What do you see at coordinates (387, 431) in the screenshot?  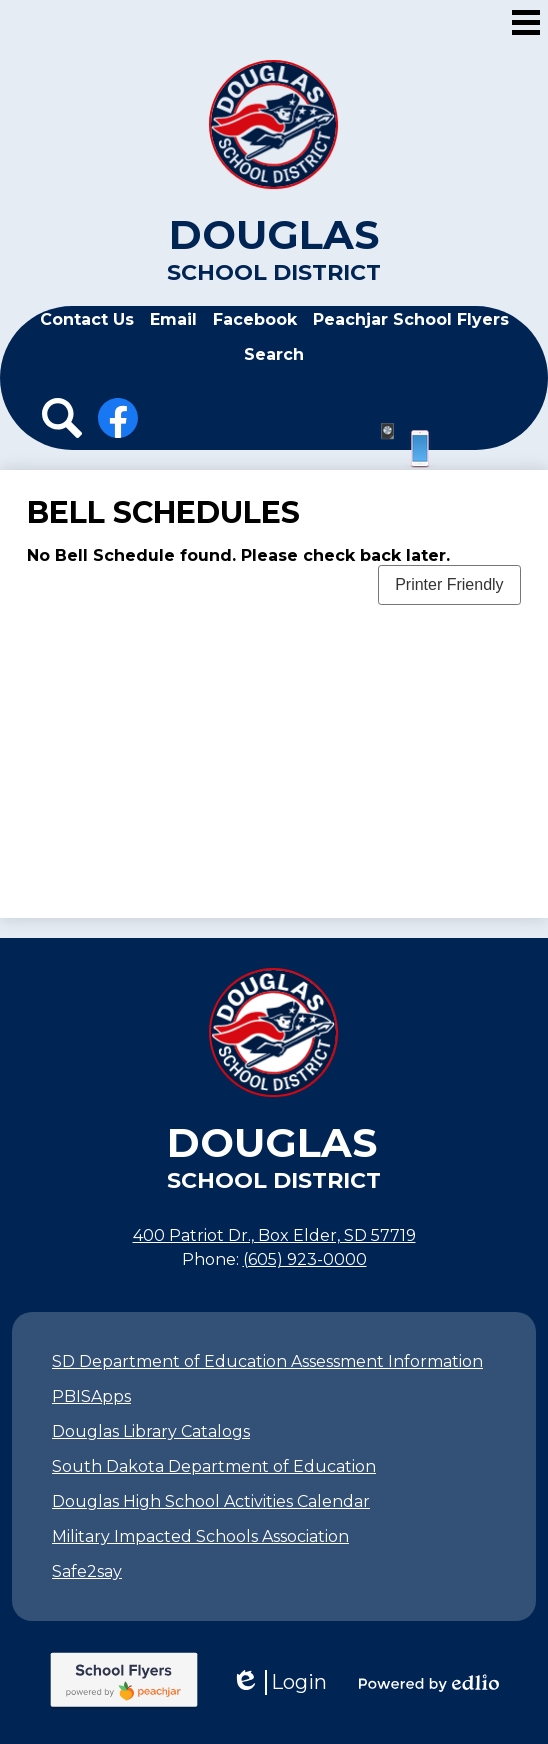 I see `create a new song project from template in GarageBand` at bounding box center [387, 431].